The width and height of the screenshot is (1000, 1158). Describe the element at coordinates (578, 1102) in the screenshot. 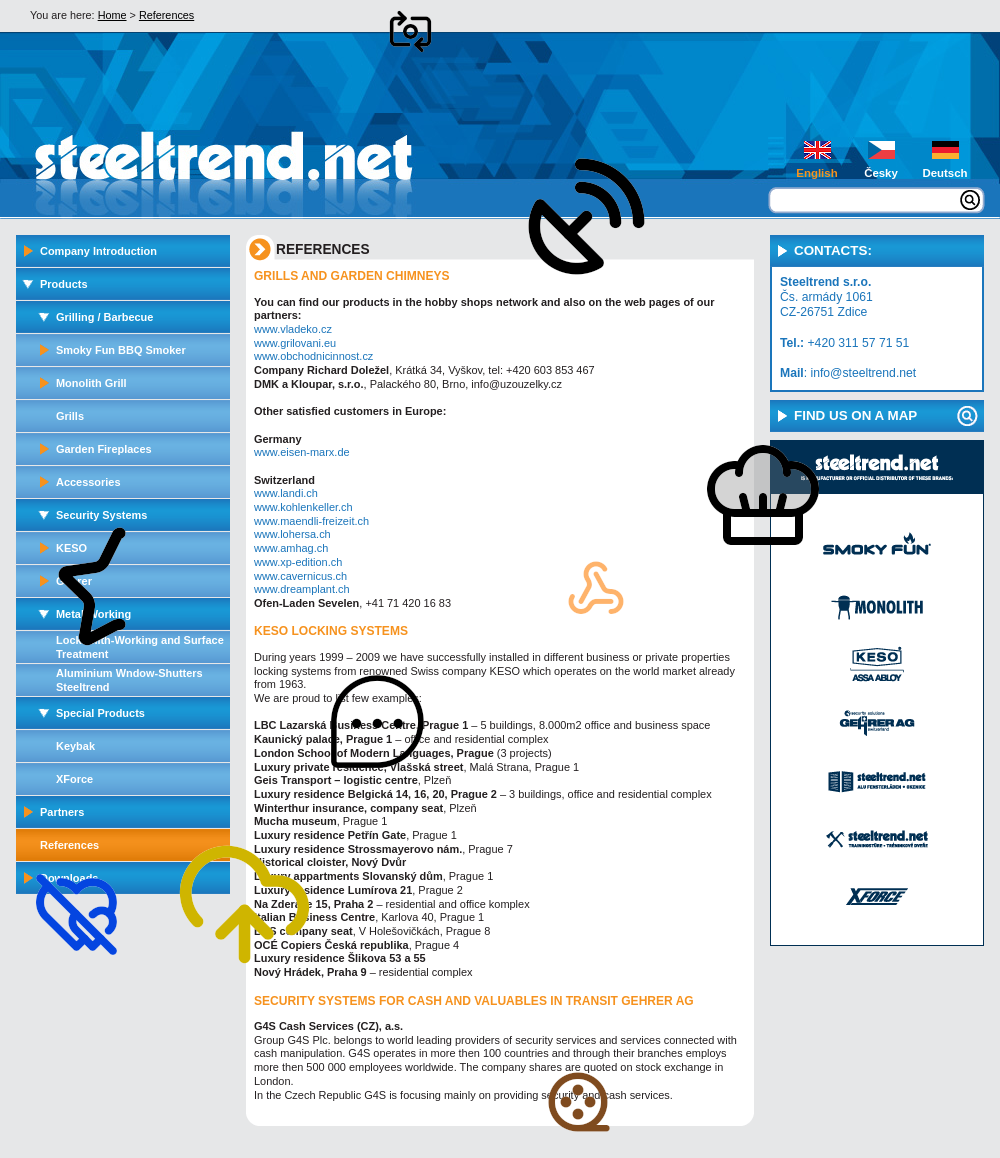

I see `access video or movie library` at that location.